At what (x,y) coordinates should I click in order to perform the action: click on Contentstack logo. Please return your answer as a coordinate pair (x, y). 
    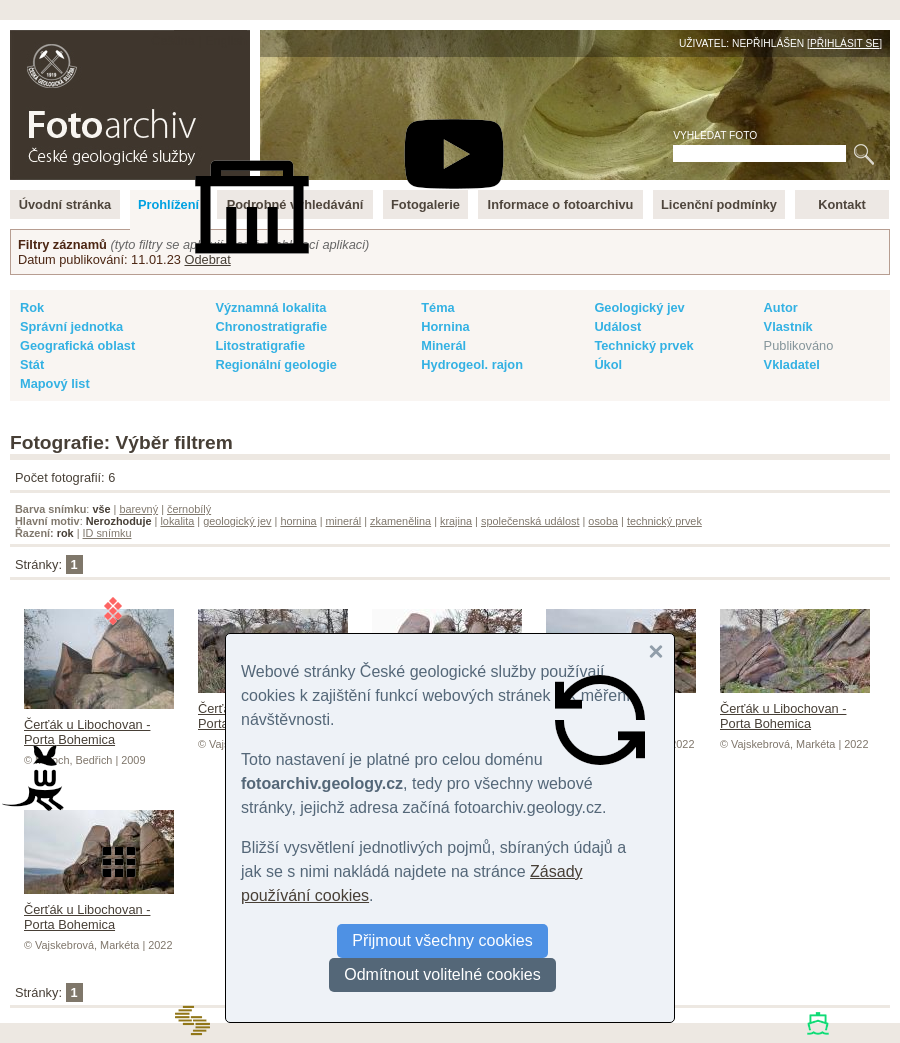
    Looking at the image, I should click on (192, 1020).